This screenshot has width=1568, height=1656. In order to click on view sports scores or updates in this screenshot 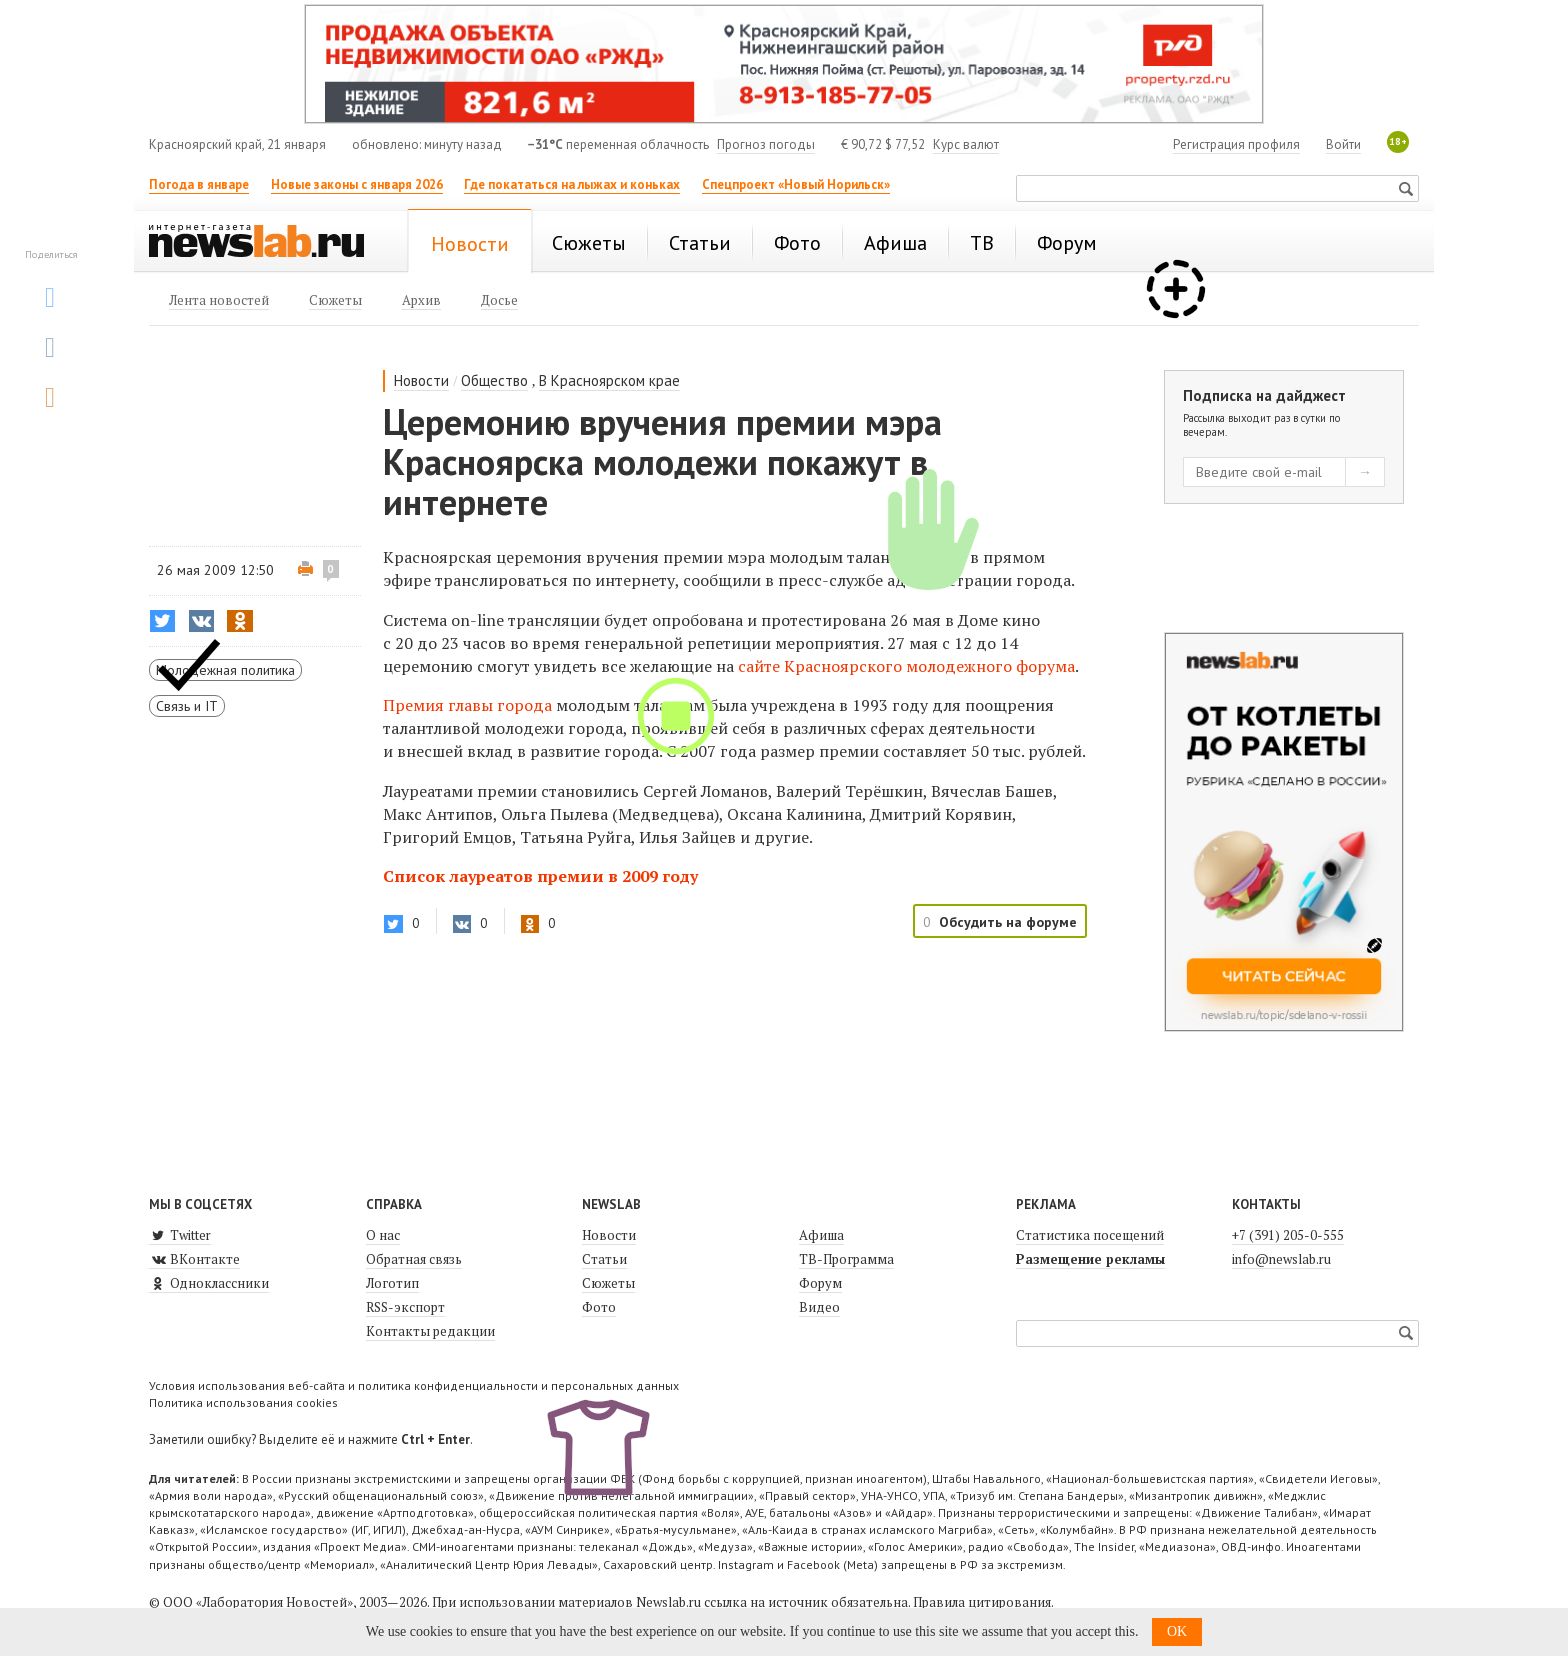, I will do `click(1374, 945)`.